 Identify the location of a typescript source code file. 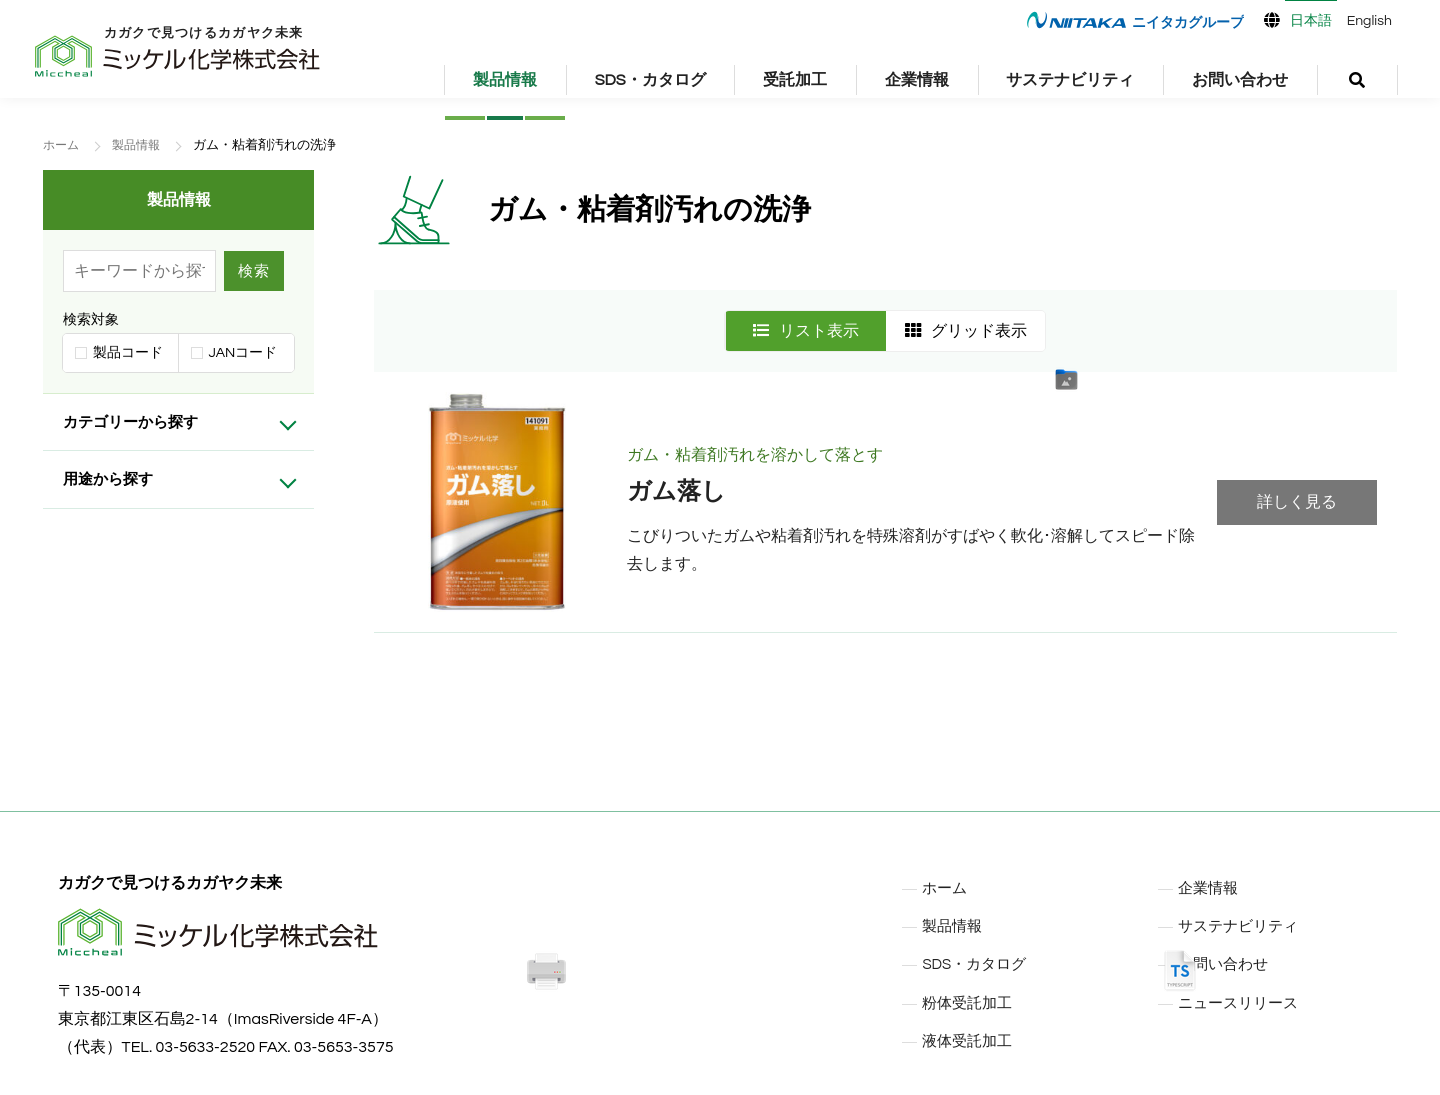
(1180, 971).